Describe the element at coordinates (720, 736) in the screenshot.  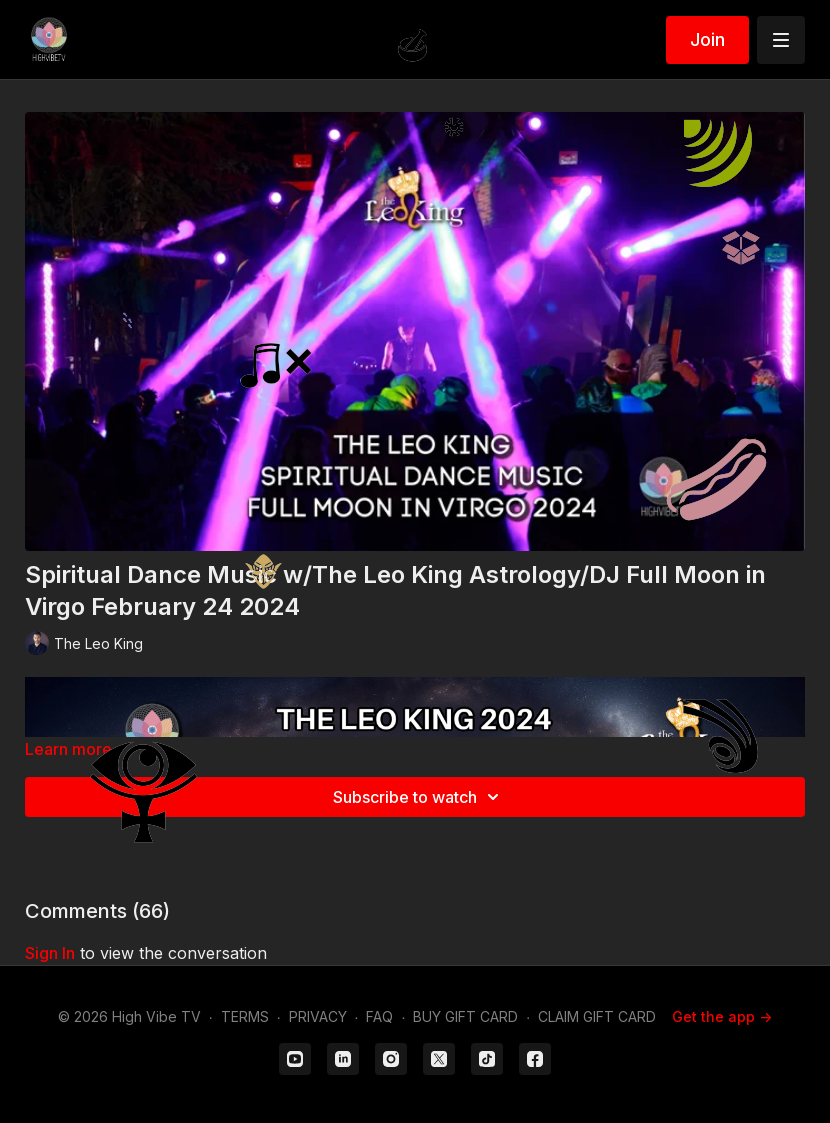
I see `indicates loading or processing in progress` at that location.